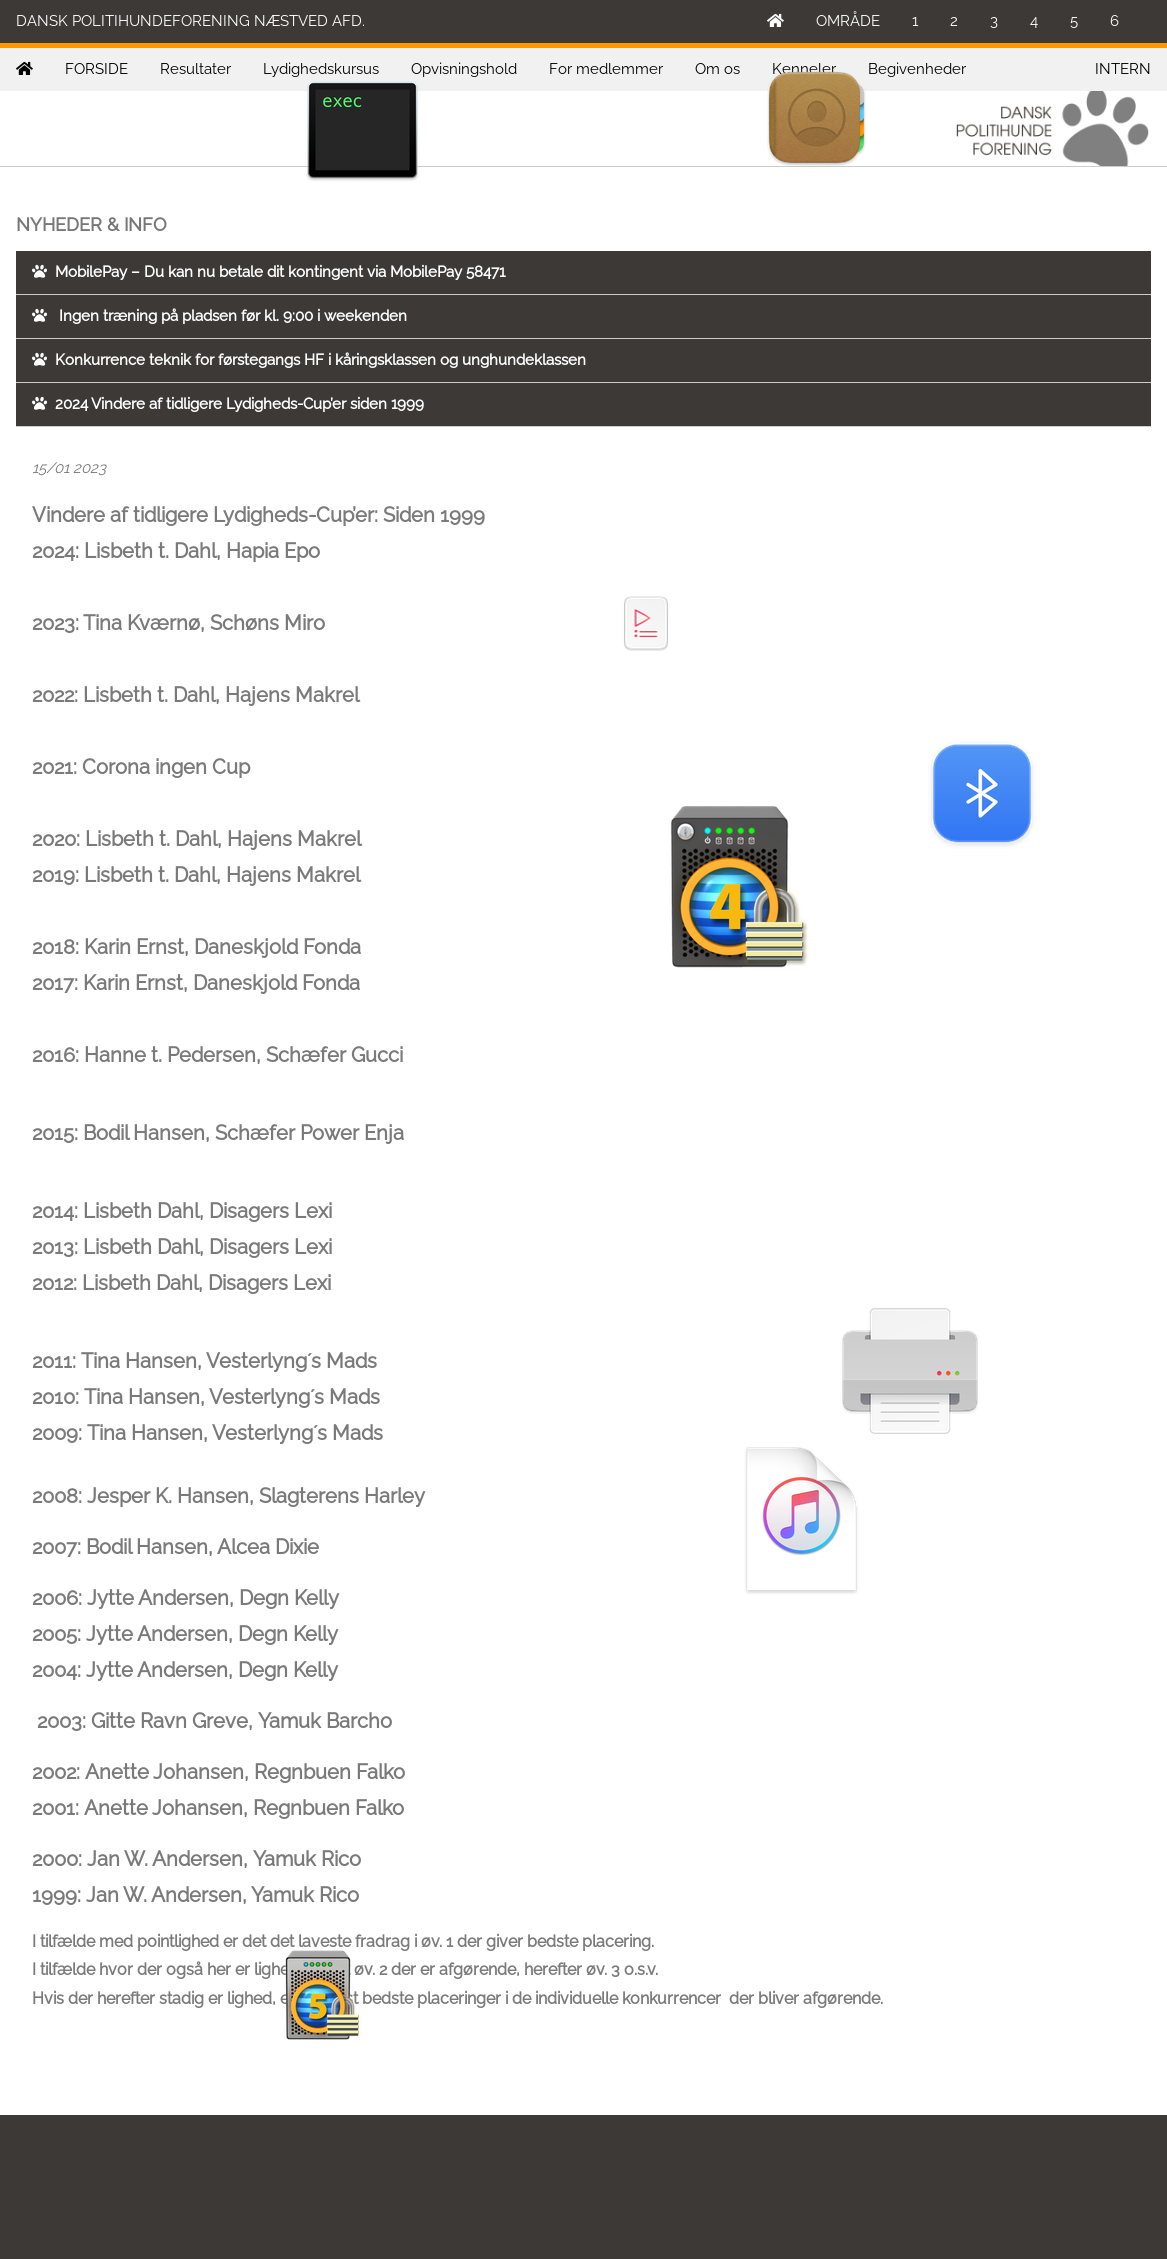  I want to click on locked RAID 4 storage array, so click(729, 886).